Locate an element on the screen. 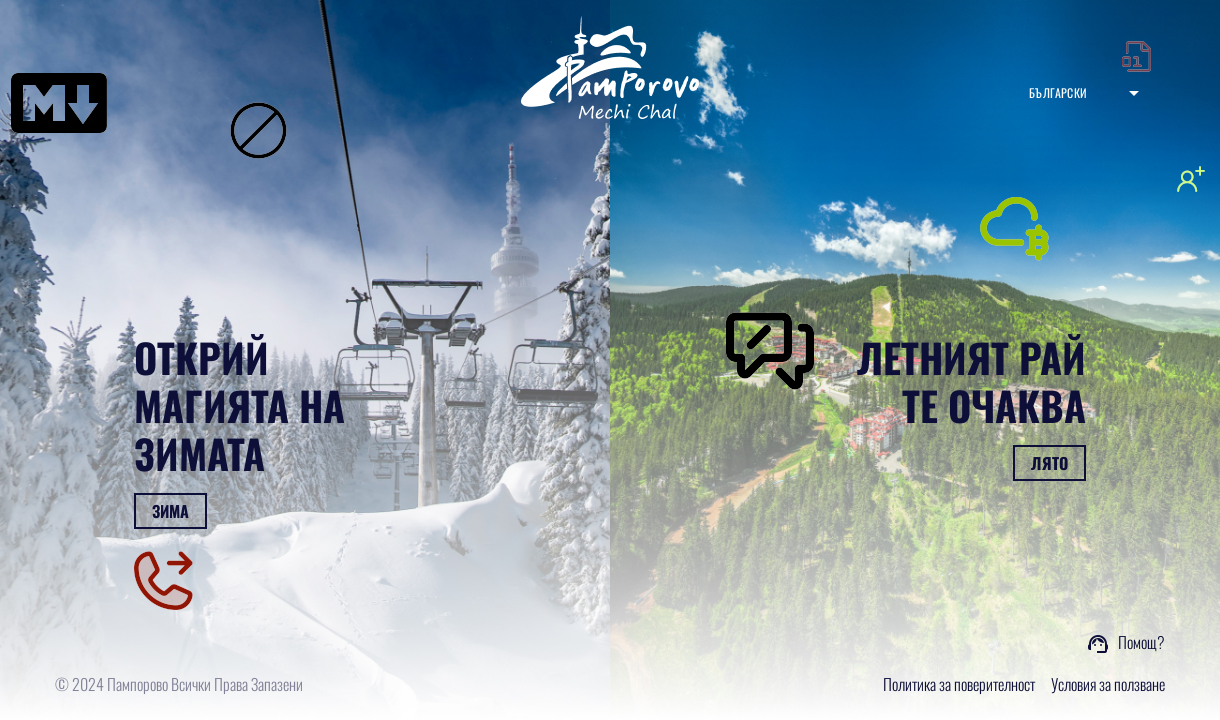  add a new user or contact is located at coordinates (1191, 180).